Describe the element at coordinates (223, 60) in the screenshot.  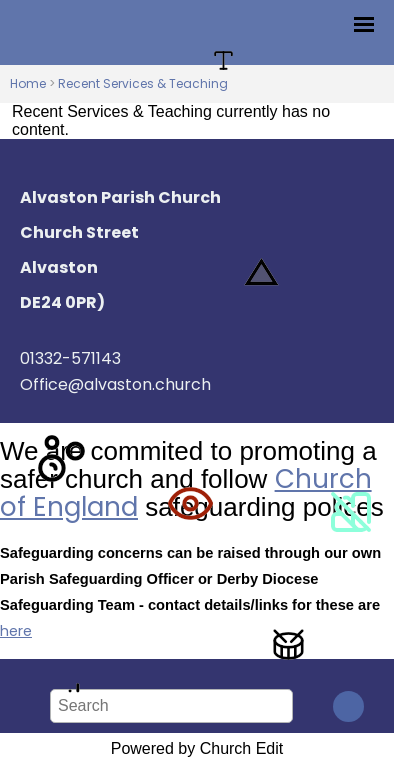
I see `access text formatting options` at that location.